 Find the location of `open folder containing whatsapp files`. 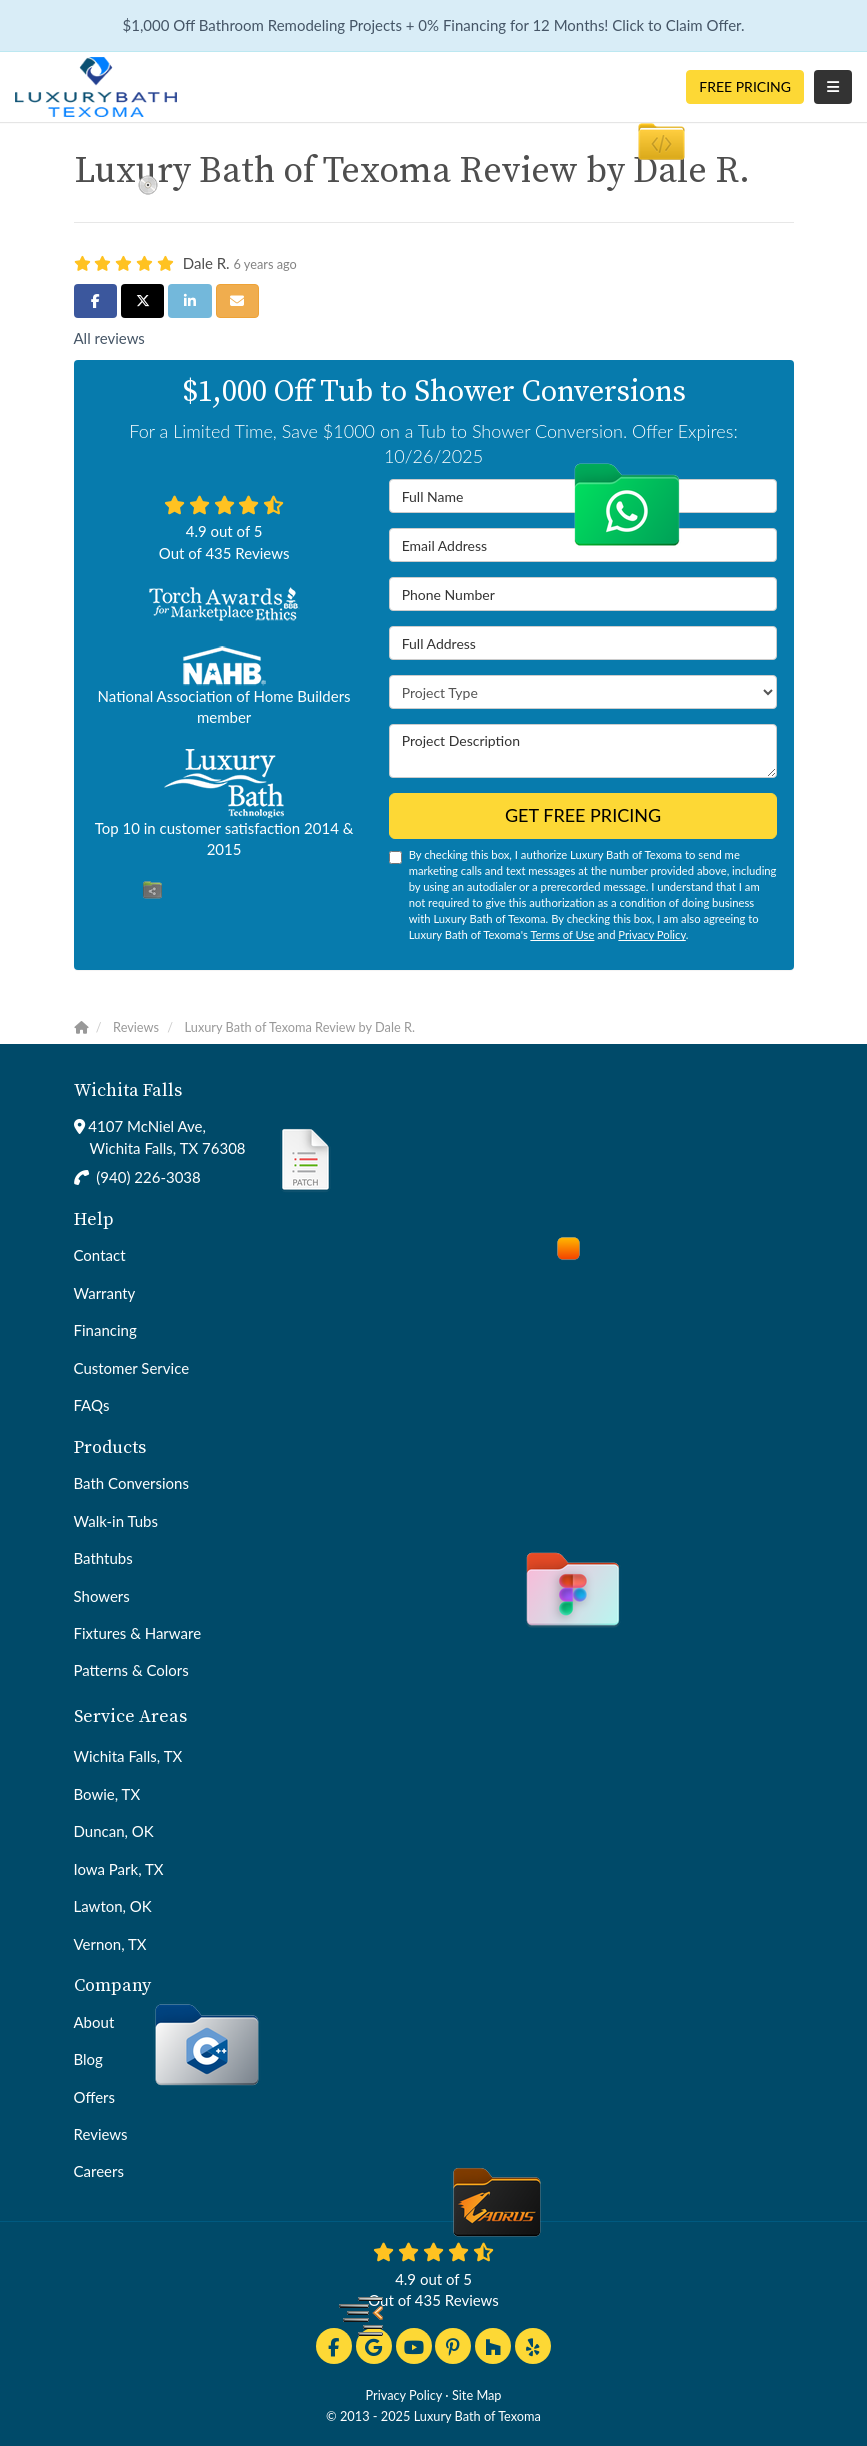

open folder containing whatsapp files is located at coordinates (626, 507).